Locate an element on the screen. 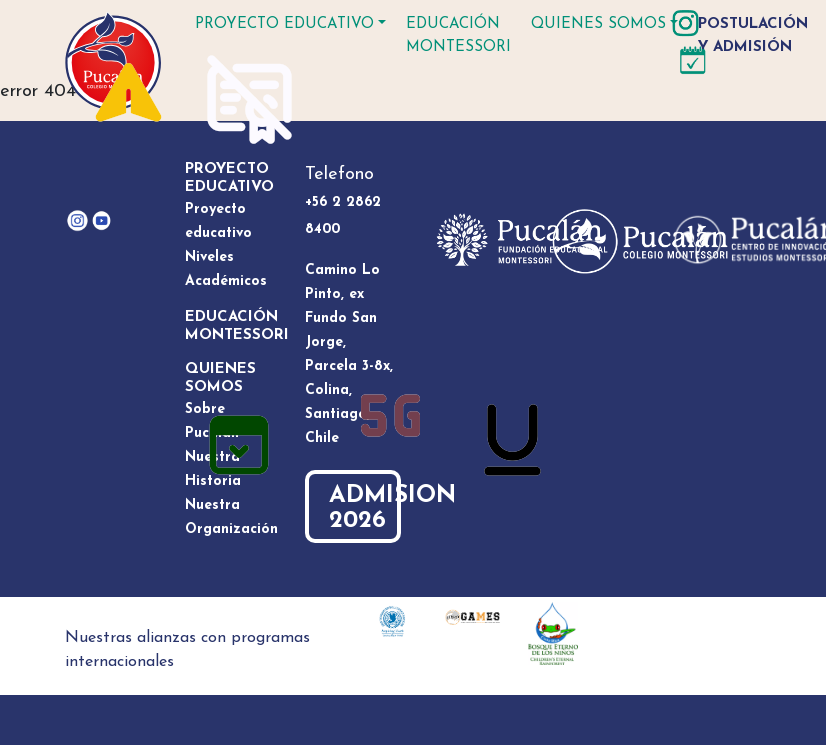 The height and width of the screenshot is (745, 826). expand the navigation bar is located at coordinates (239, 445).